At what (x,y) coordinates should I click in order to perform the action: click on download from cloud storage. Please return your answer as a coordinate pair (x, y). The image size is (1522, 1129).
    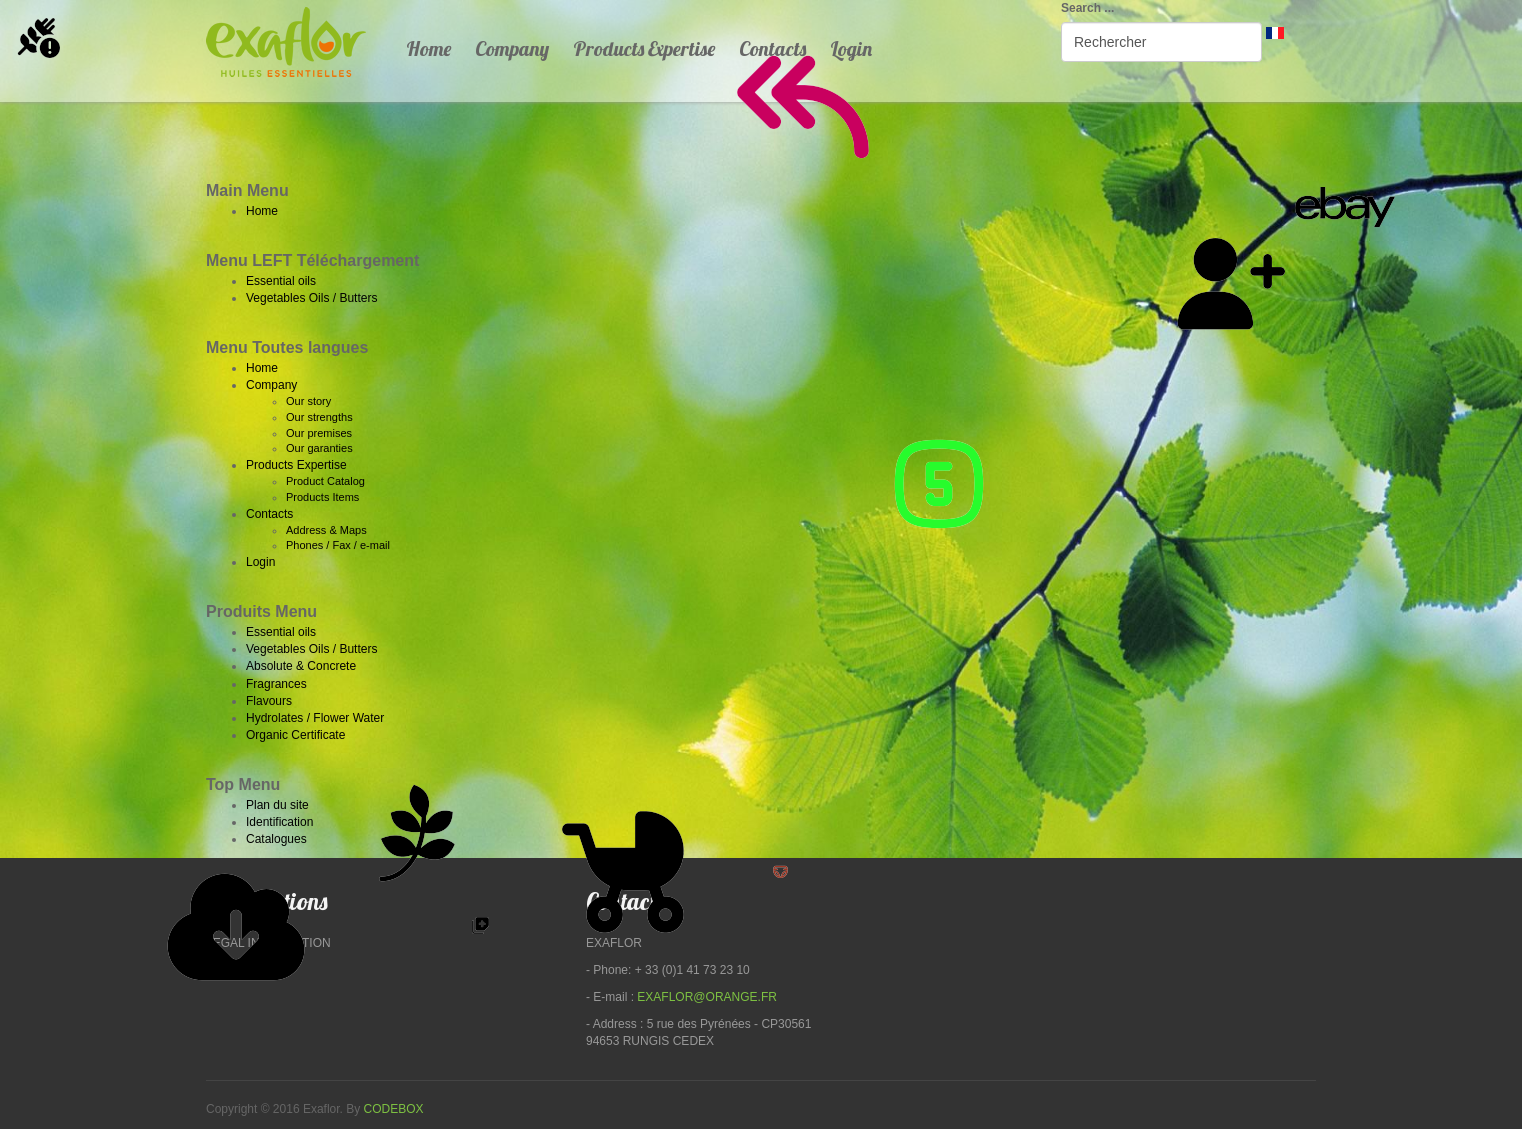
    Looking at the image, I should click on (236, 927).